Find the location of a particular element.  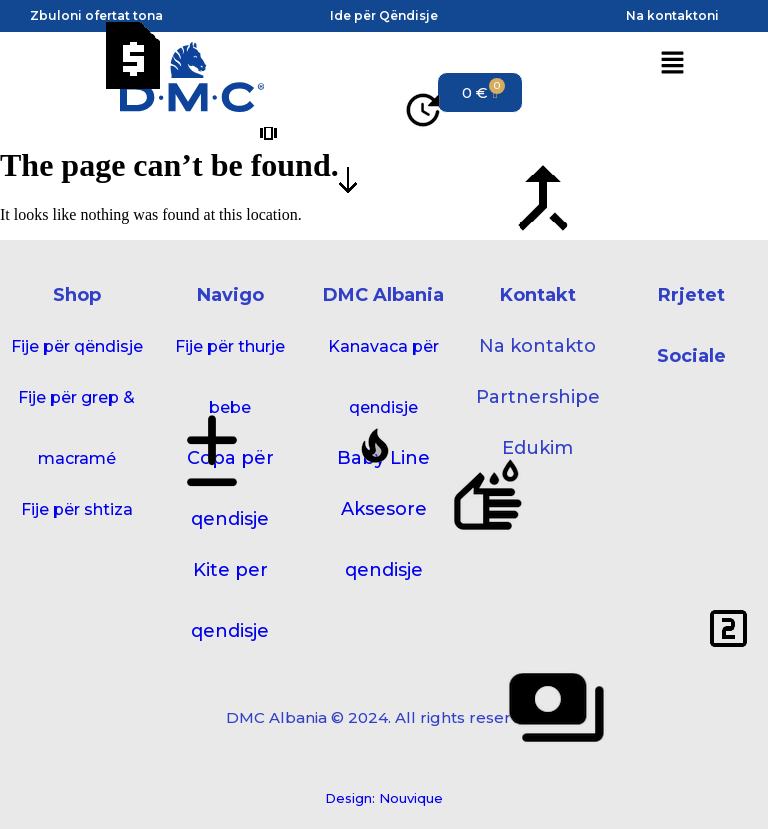

merge branches or items together is located at coordinates (543, 198).